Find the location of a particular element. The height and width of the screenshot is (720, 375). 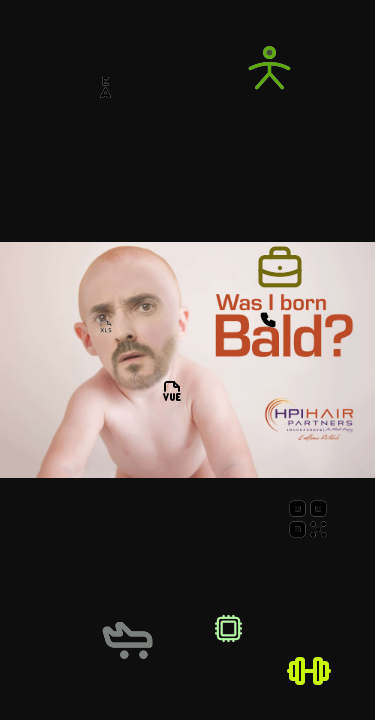

vue.js file type indicator is located at coordinates (172, 391).